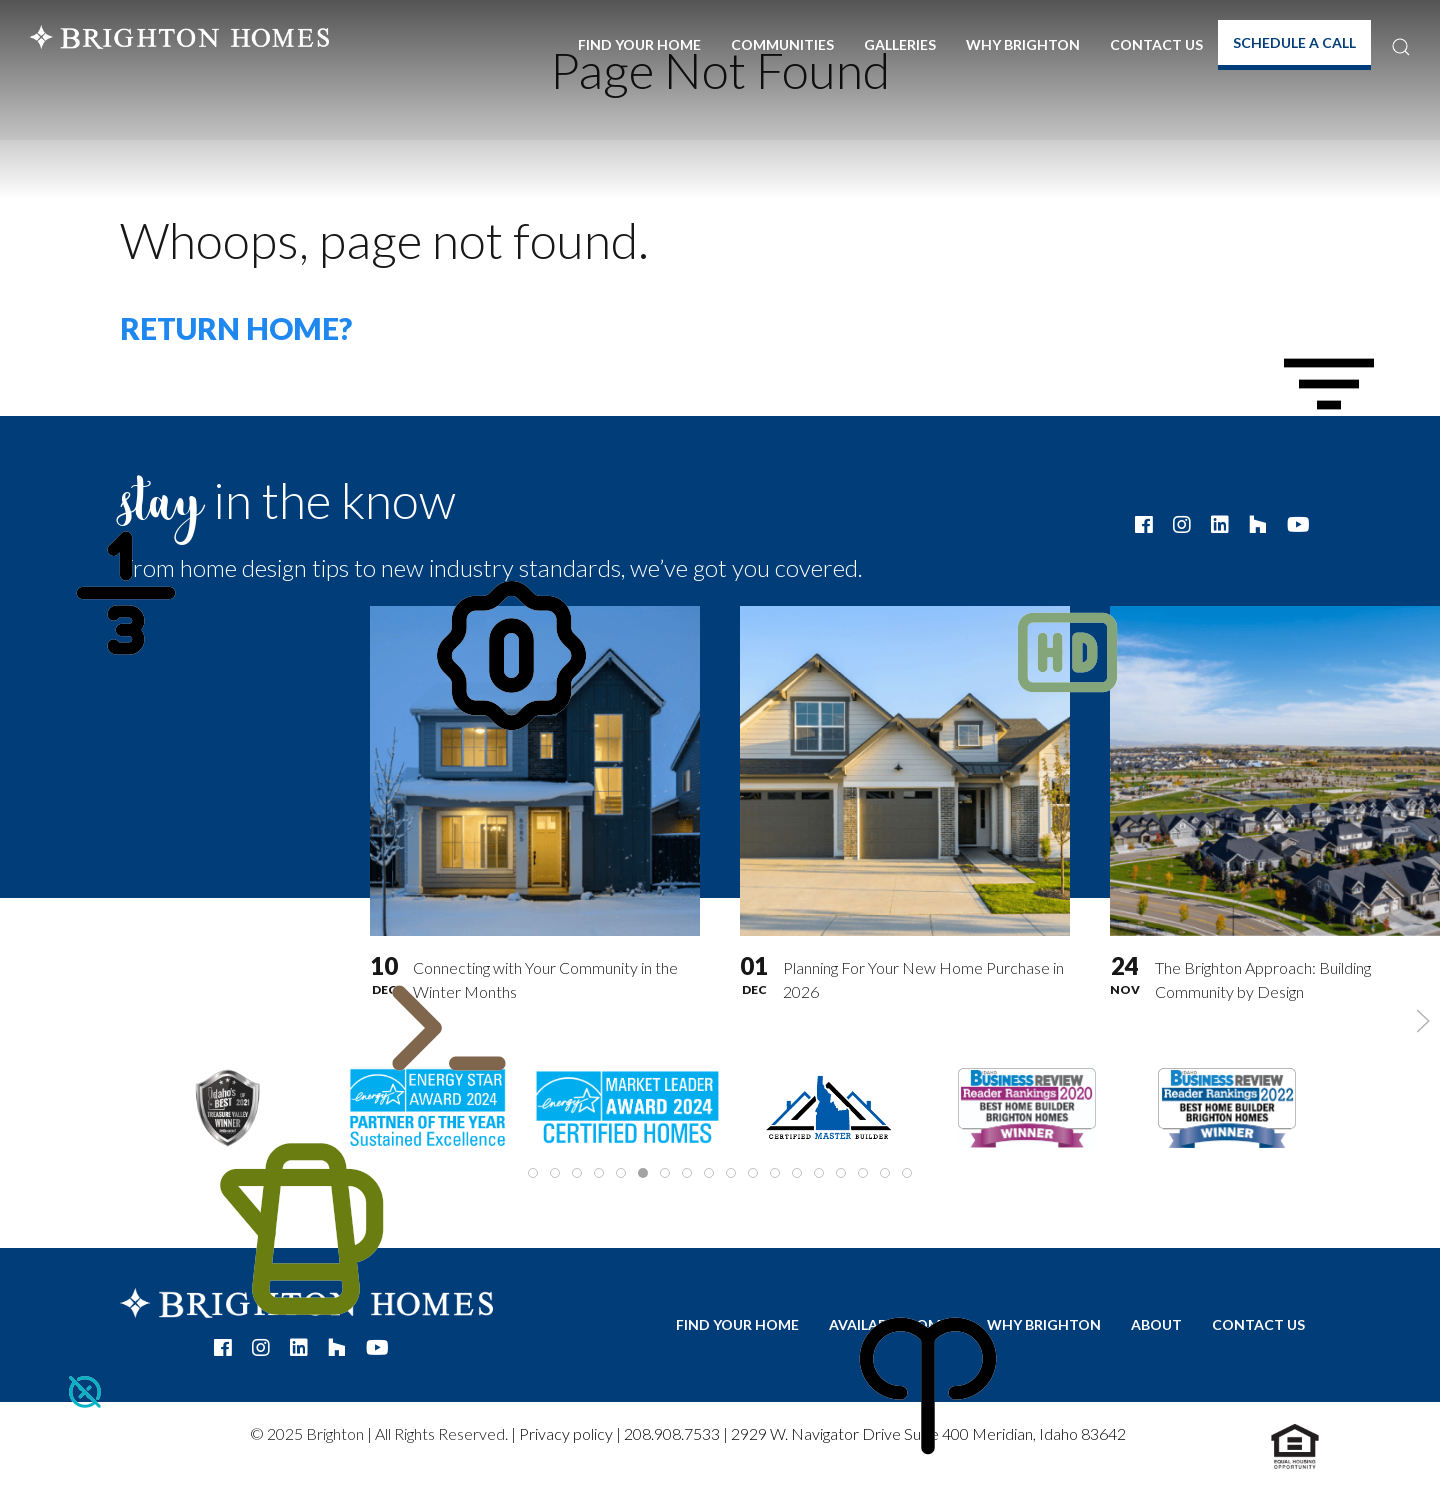  What do you see at coordinates (306, 1229) in the screenshot?
I see `access tea or hot beverage settings` at bounding box center [306, 1229].